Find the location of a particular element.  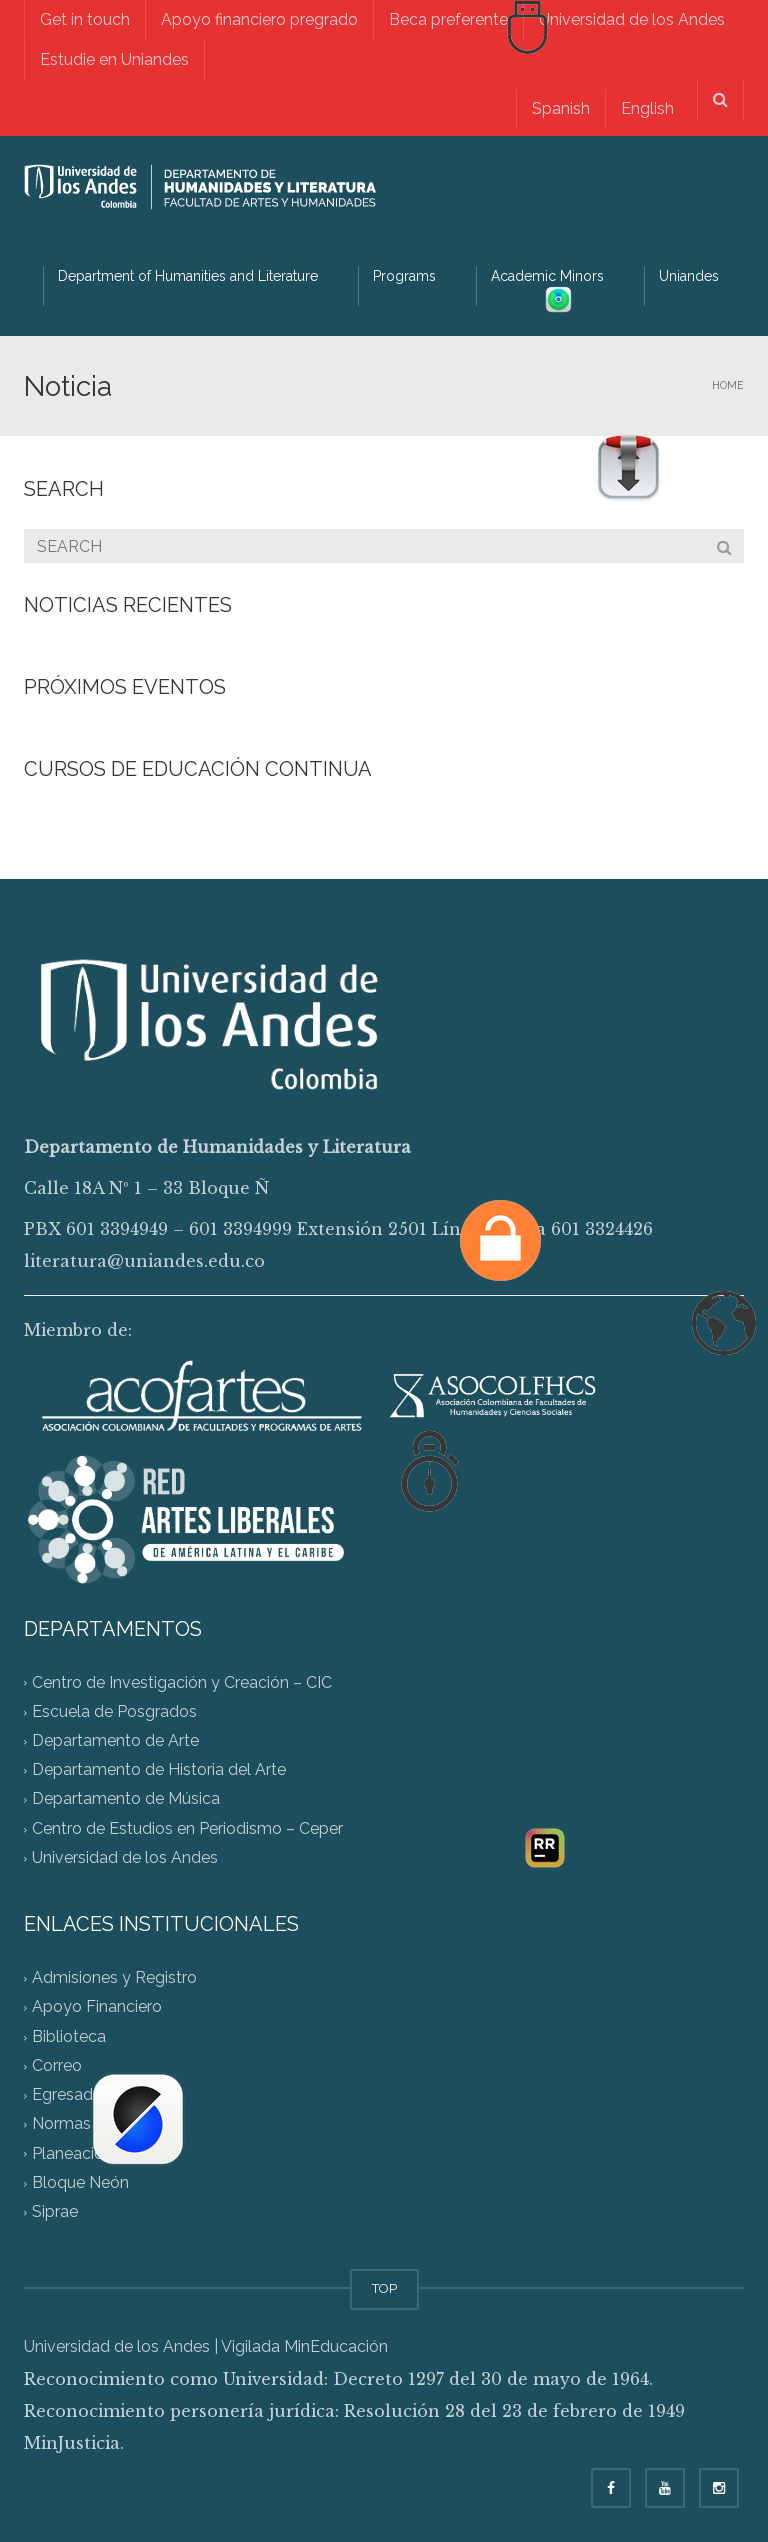

launch rustrover IDE is located at coordinates (545, 1848).